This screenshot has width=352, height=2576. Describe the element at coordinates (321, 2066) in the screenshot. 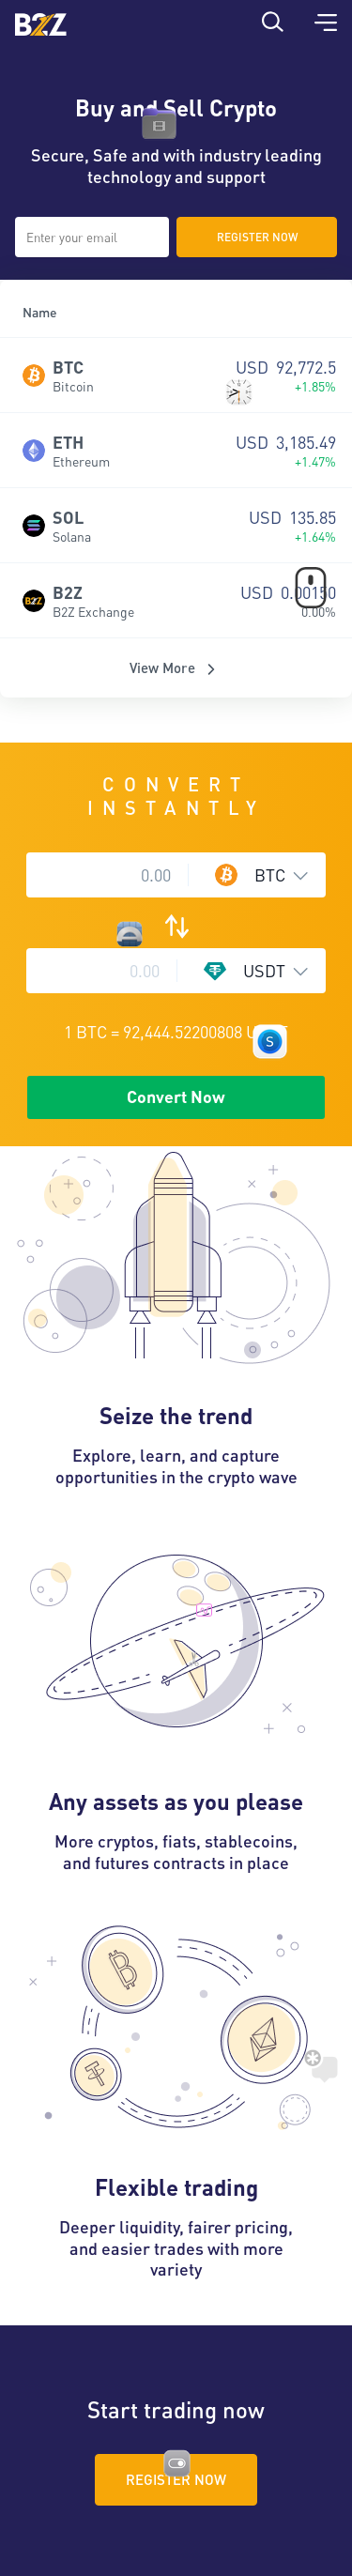

I see `configure notification settings` at that location.